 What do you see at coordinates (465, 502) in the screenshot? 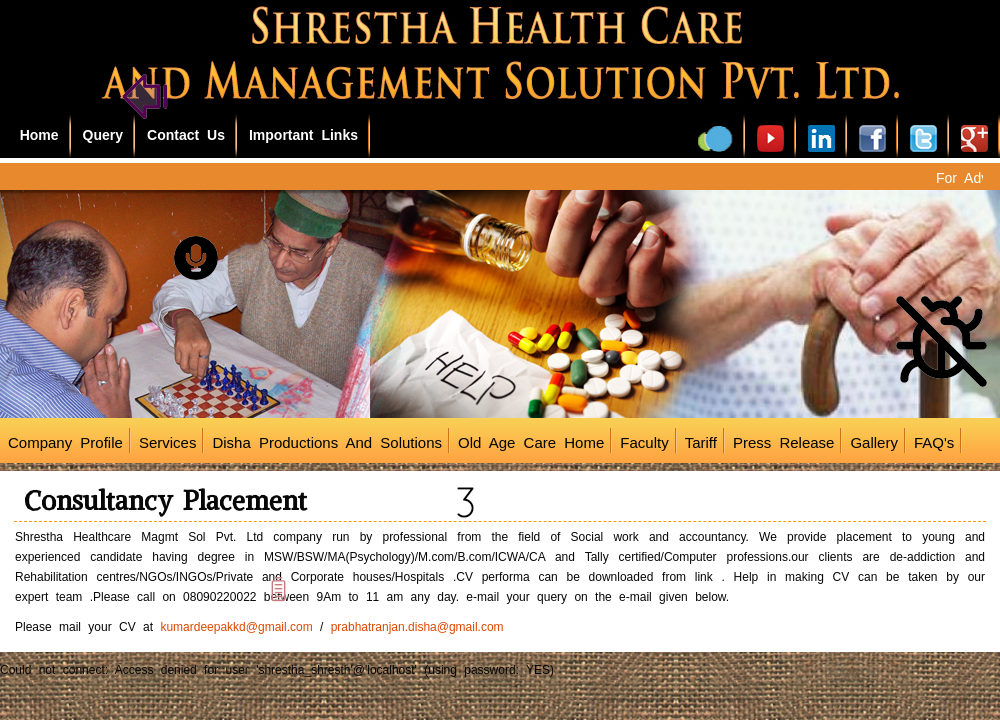
I see `indicates step three in a multi-step process` at bounding box center [465, 502].